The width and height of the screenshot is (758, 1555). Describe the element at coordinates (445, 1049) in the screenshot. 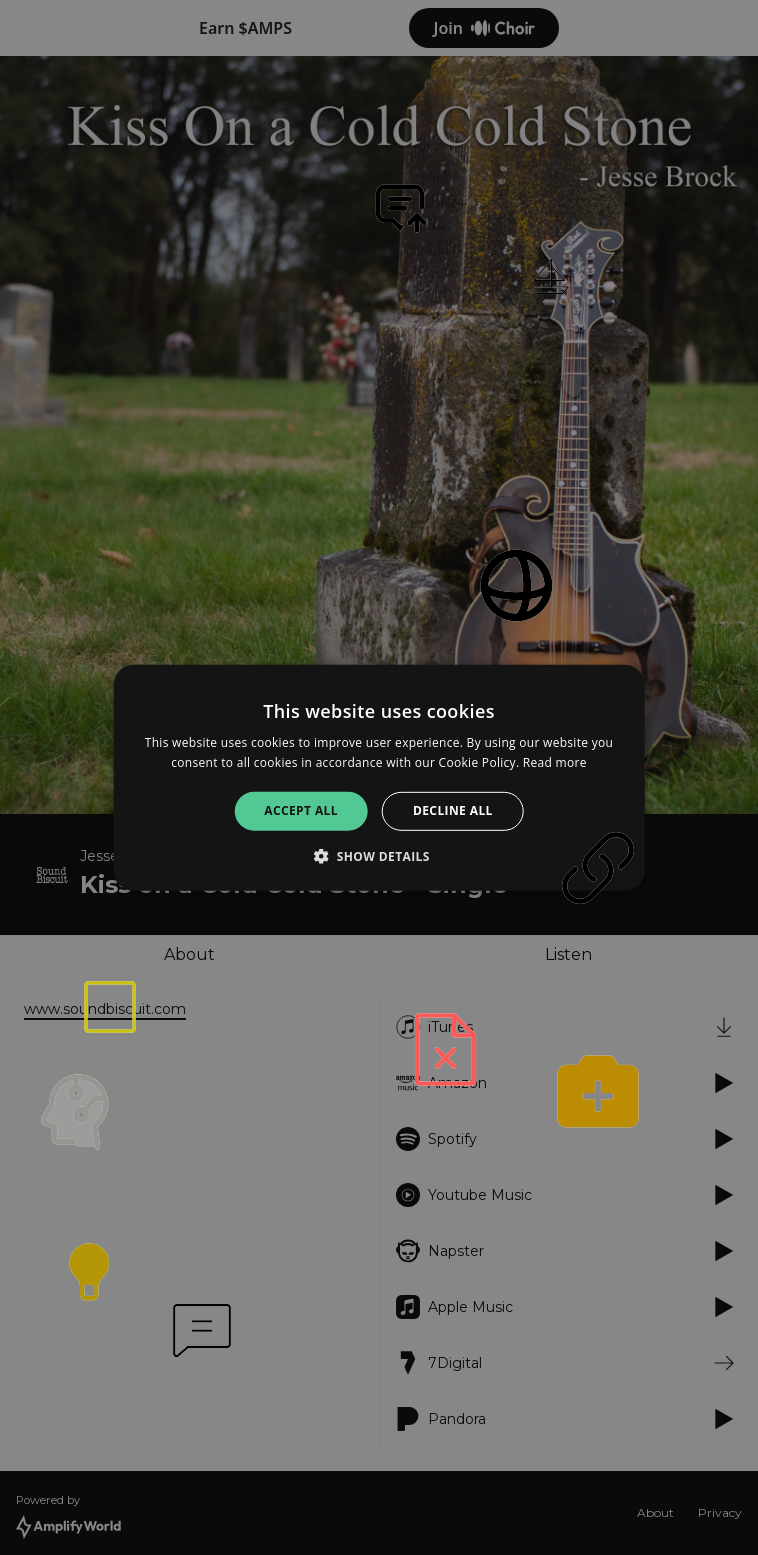

I see `delete or remove a file` at that location.